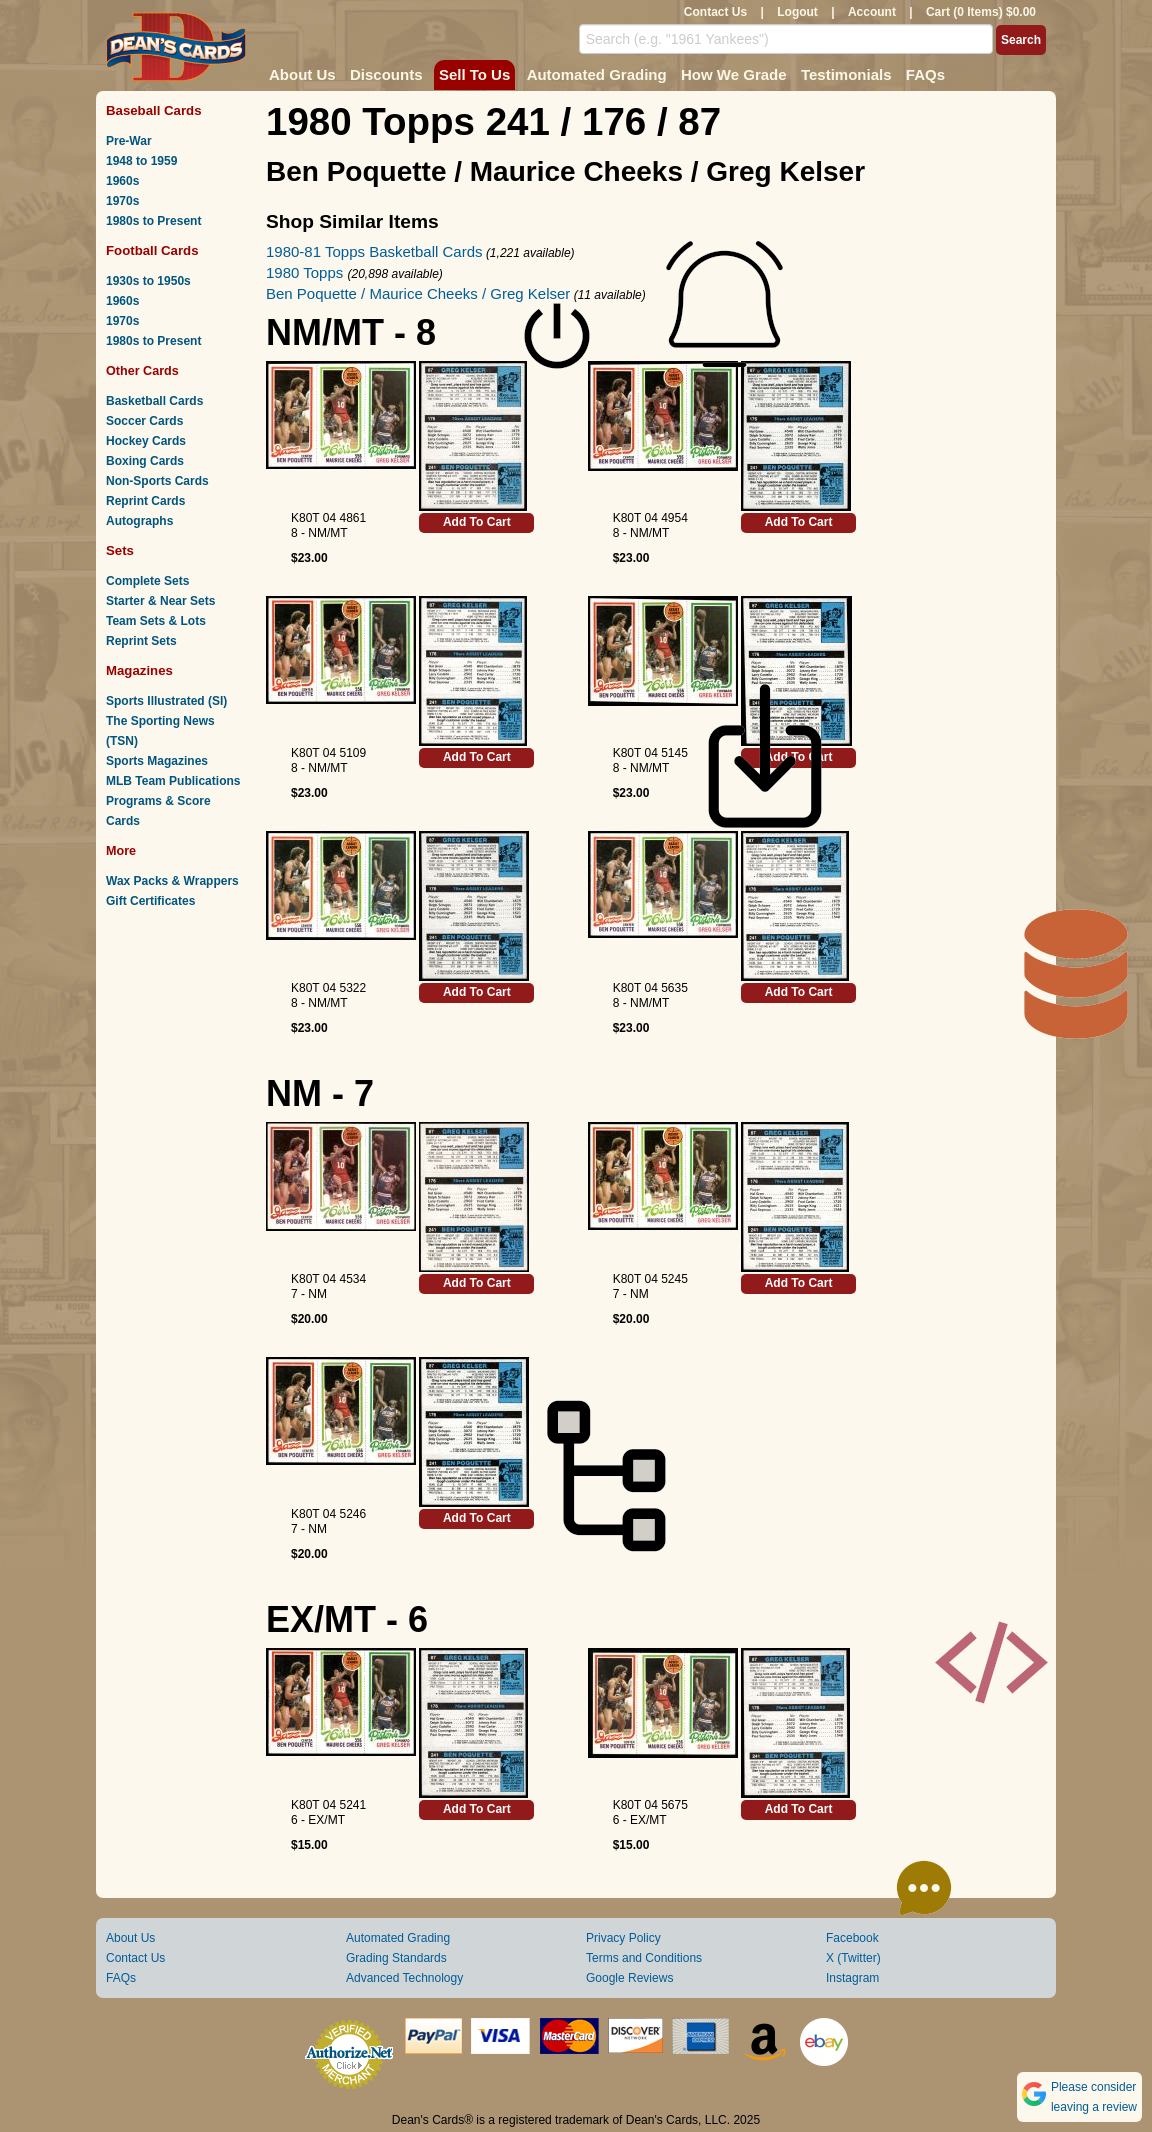  What do you see at coordinates (765, 756) in the screenshot?
I see `download a file or document` at bounding box center [765, 756].